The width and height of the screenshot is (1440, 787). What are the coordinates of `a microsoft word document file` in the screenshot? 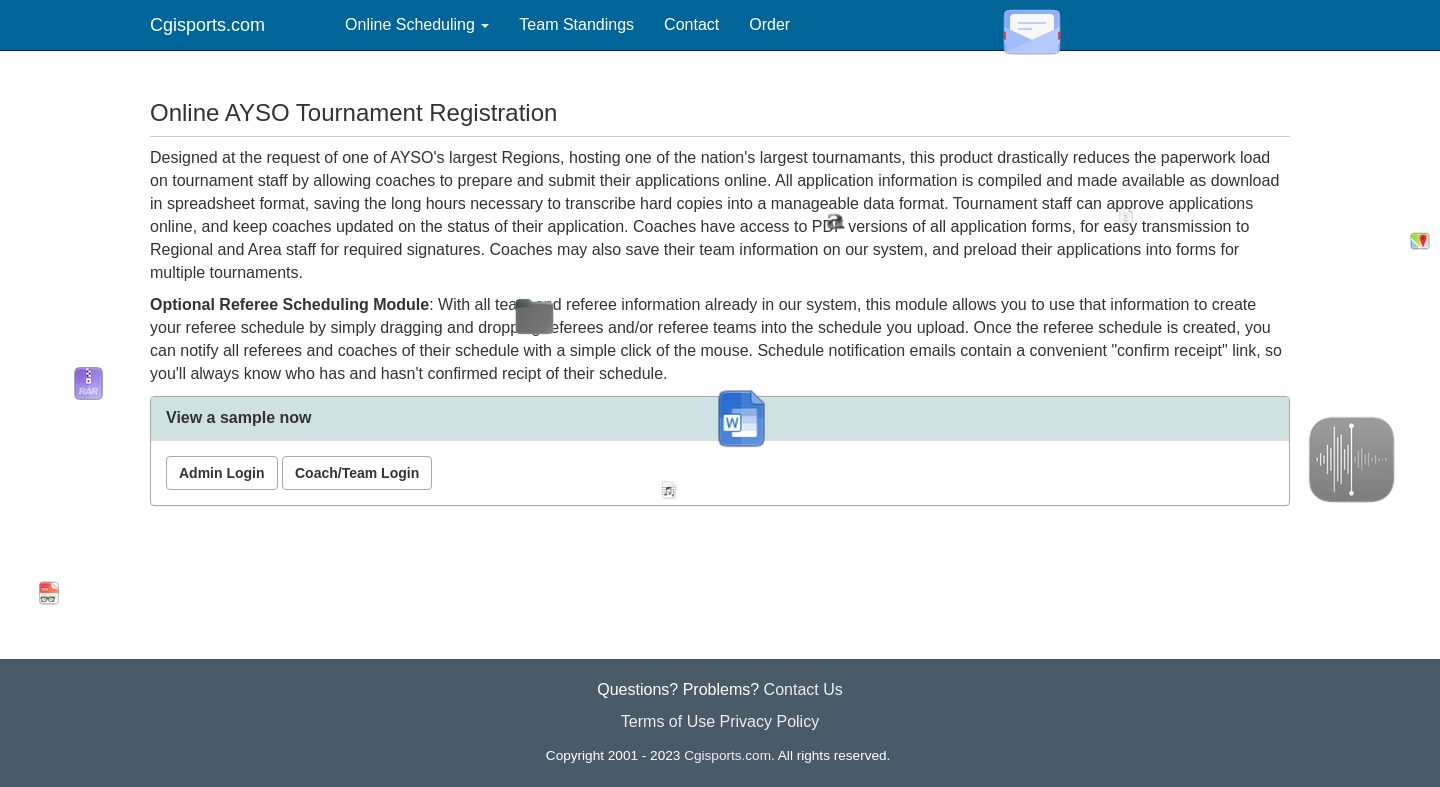 It's located at (741, 418).